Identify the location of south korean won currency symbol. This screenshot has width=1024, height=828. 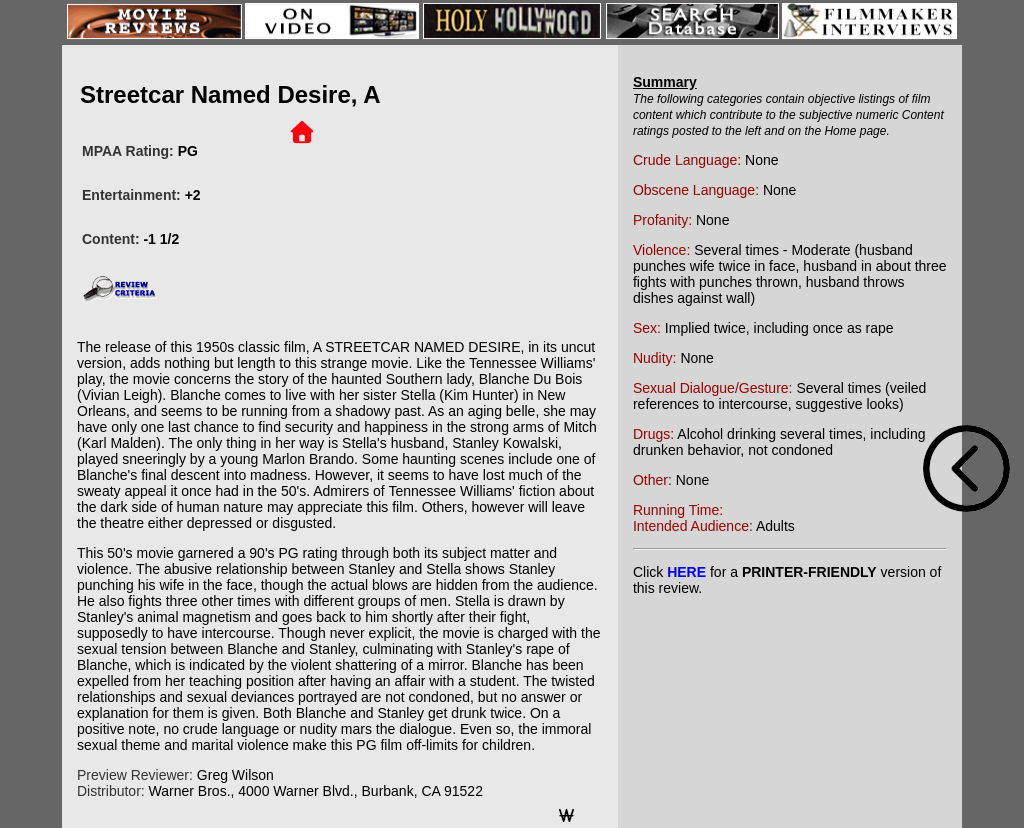
(566, 815).